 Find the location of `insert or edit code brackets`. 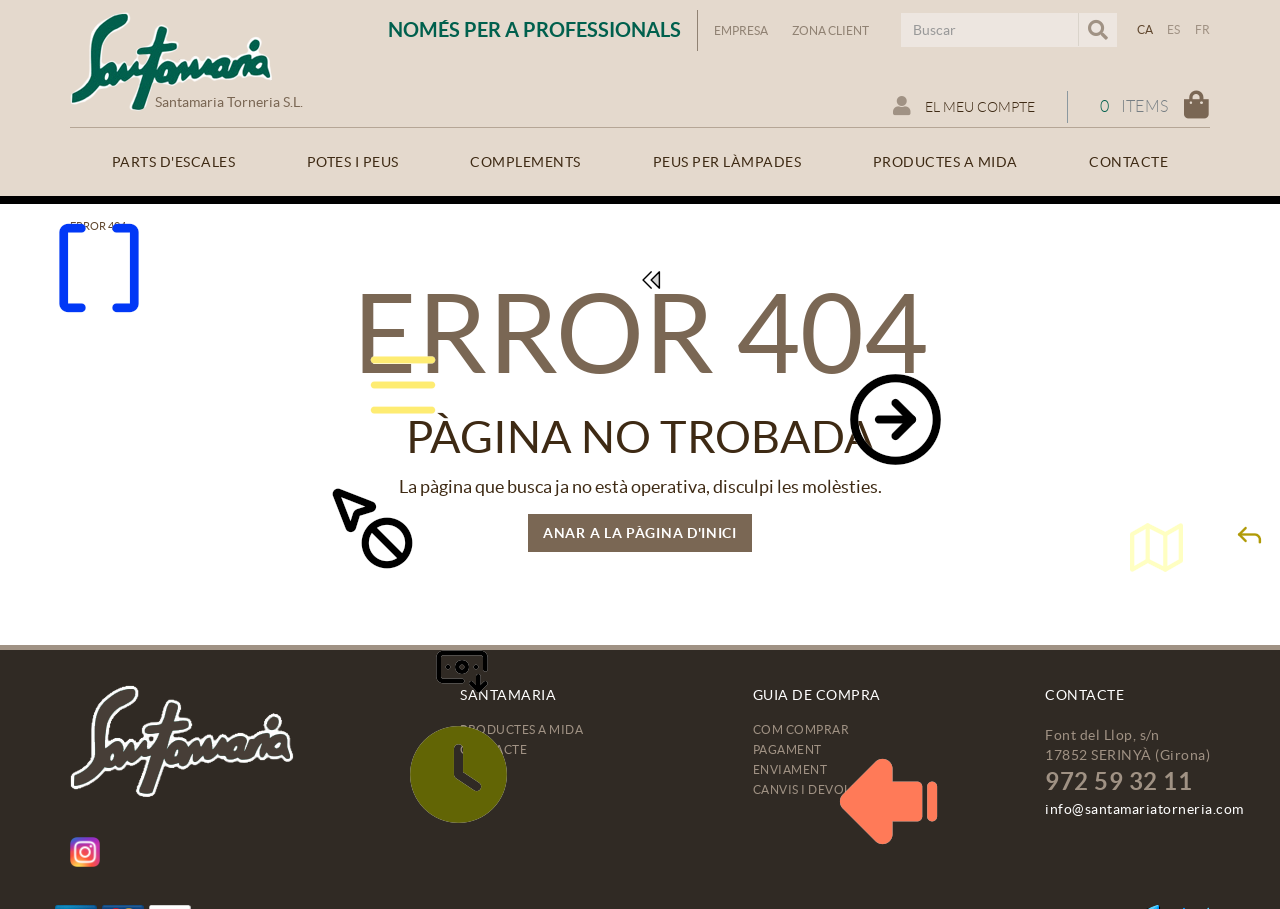

insert or edit code brackets is located at coordinates (99, 268).